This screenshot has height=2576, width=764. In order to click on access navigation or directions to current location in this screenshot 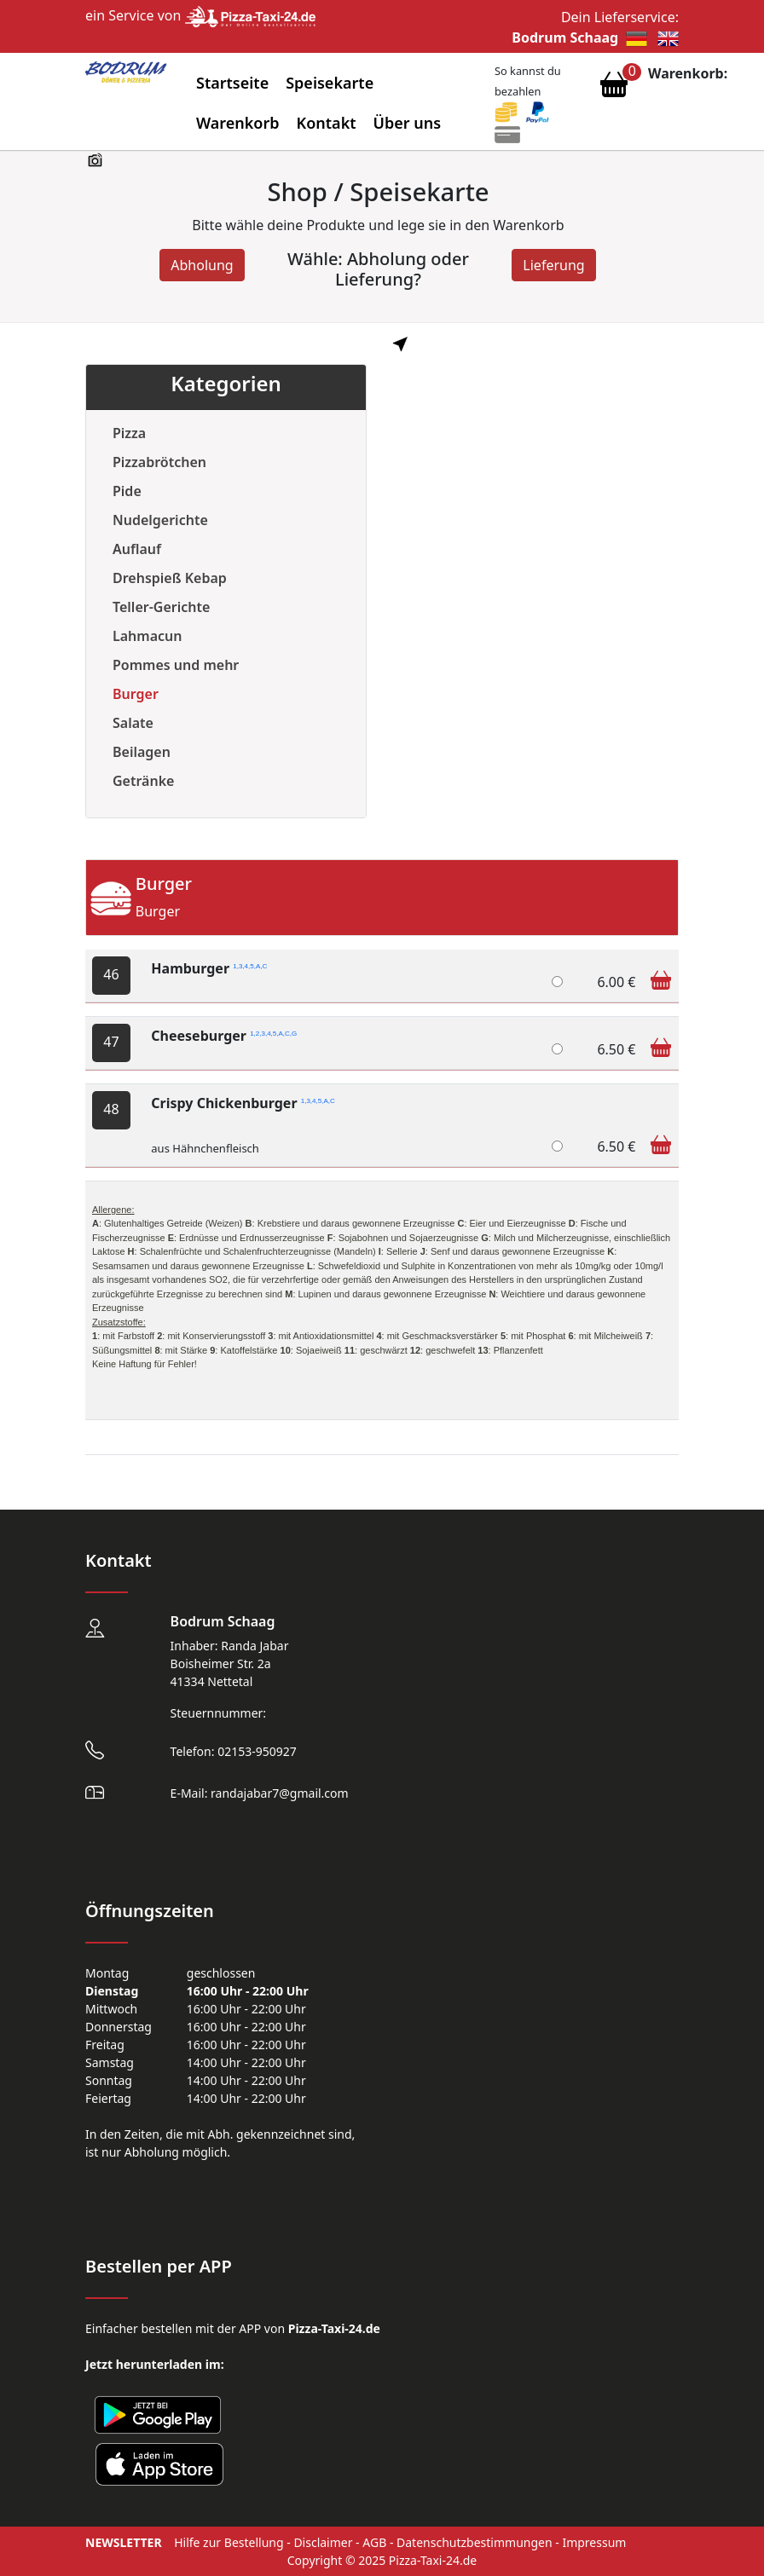, I will do `click(400, 344)`.